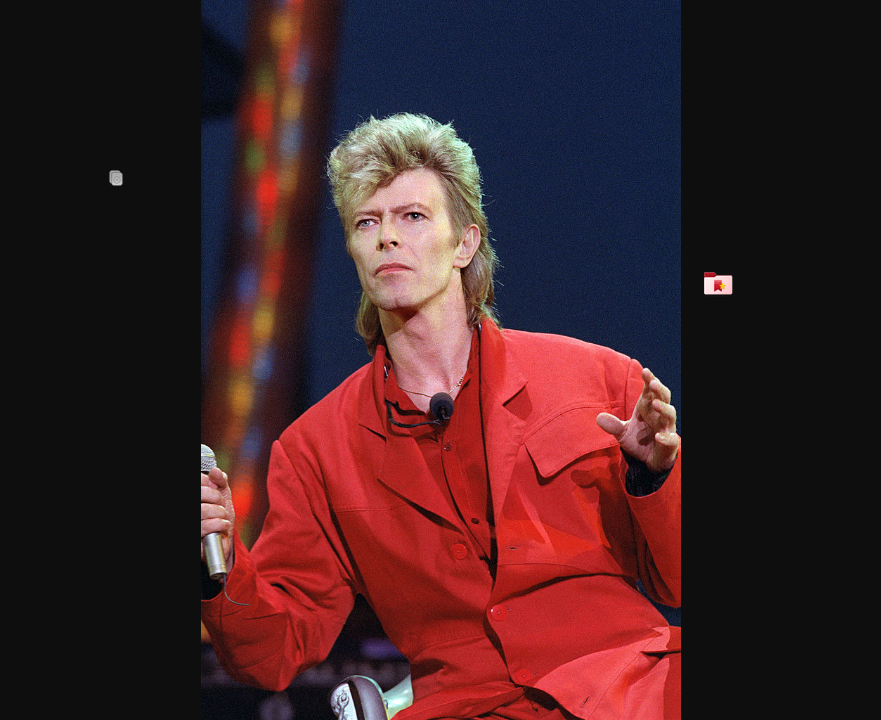 The width and height of the screenshot is (881, 720). I want to click on open your bookmarked files folder, so click(718, 284).